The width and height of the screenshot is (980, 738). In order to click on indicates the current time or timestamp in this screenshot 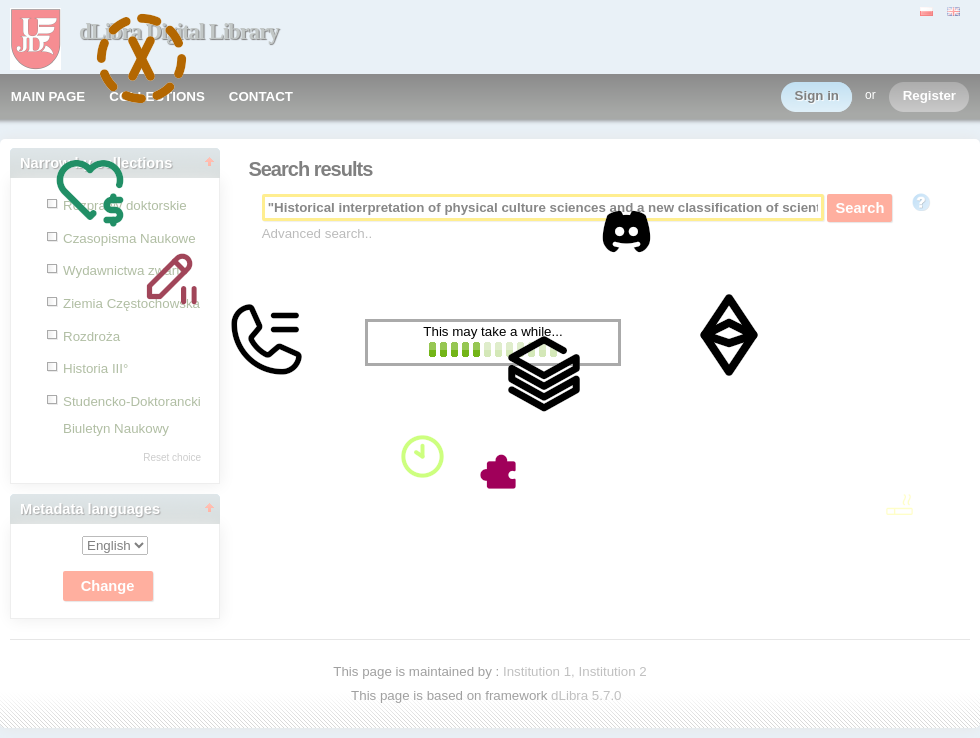, I will do `click(422, 456)`.